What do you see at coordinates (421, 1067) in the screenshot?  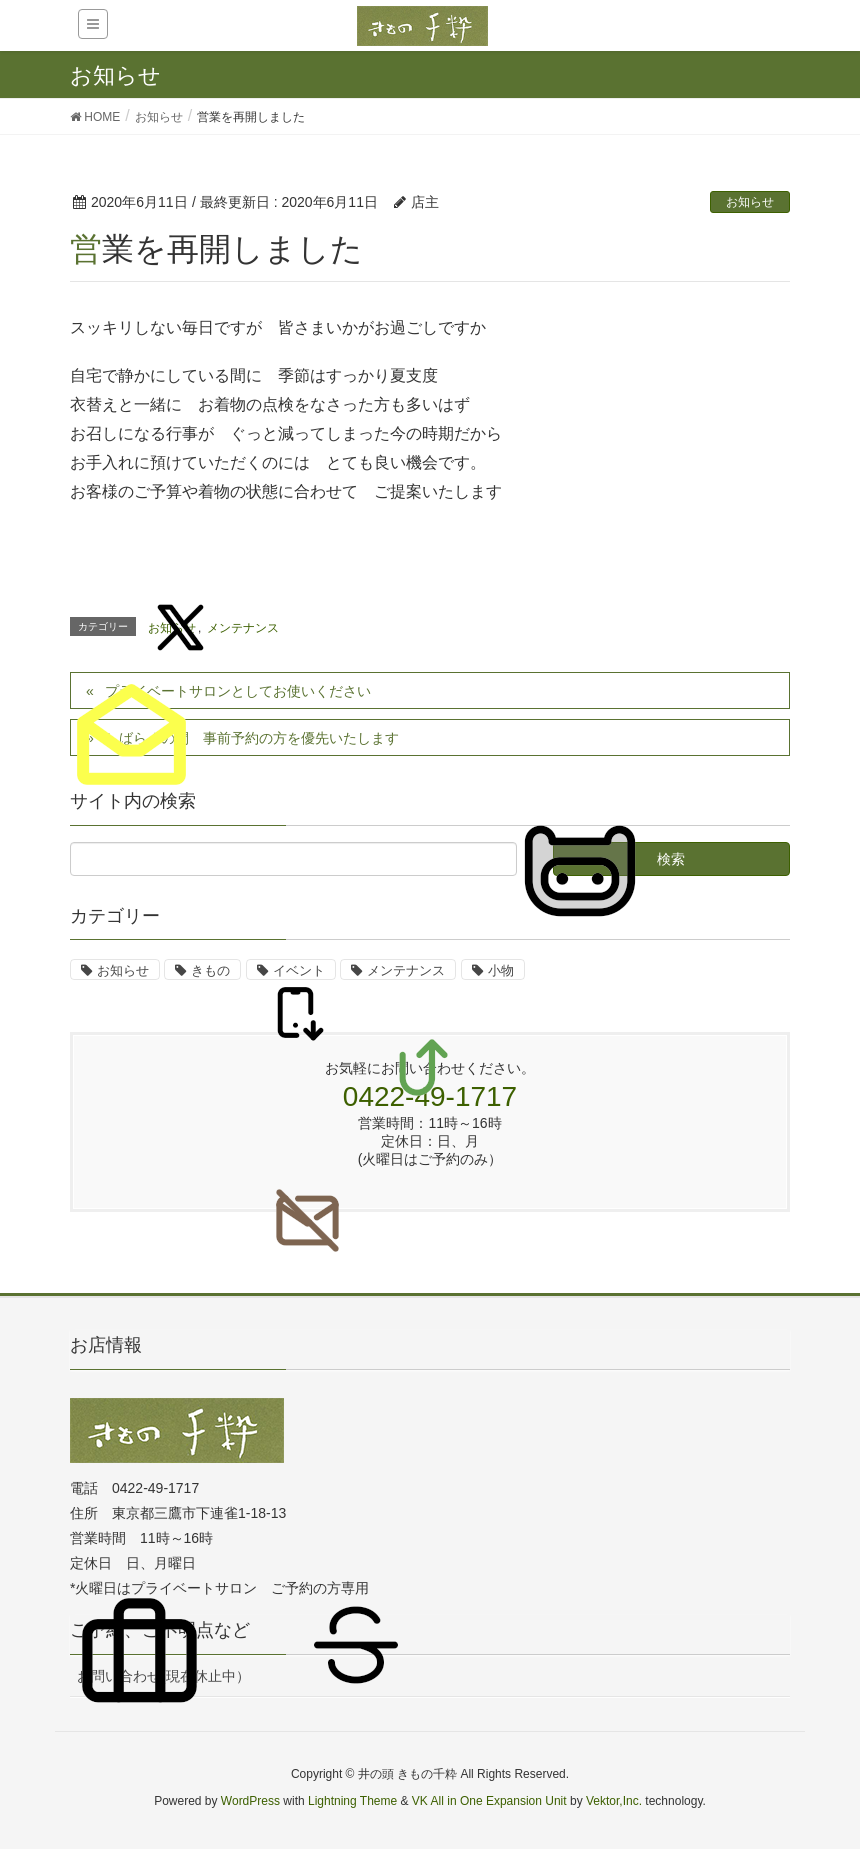 I see `redo or repeat last action` at bounding box center [421, 1067].